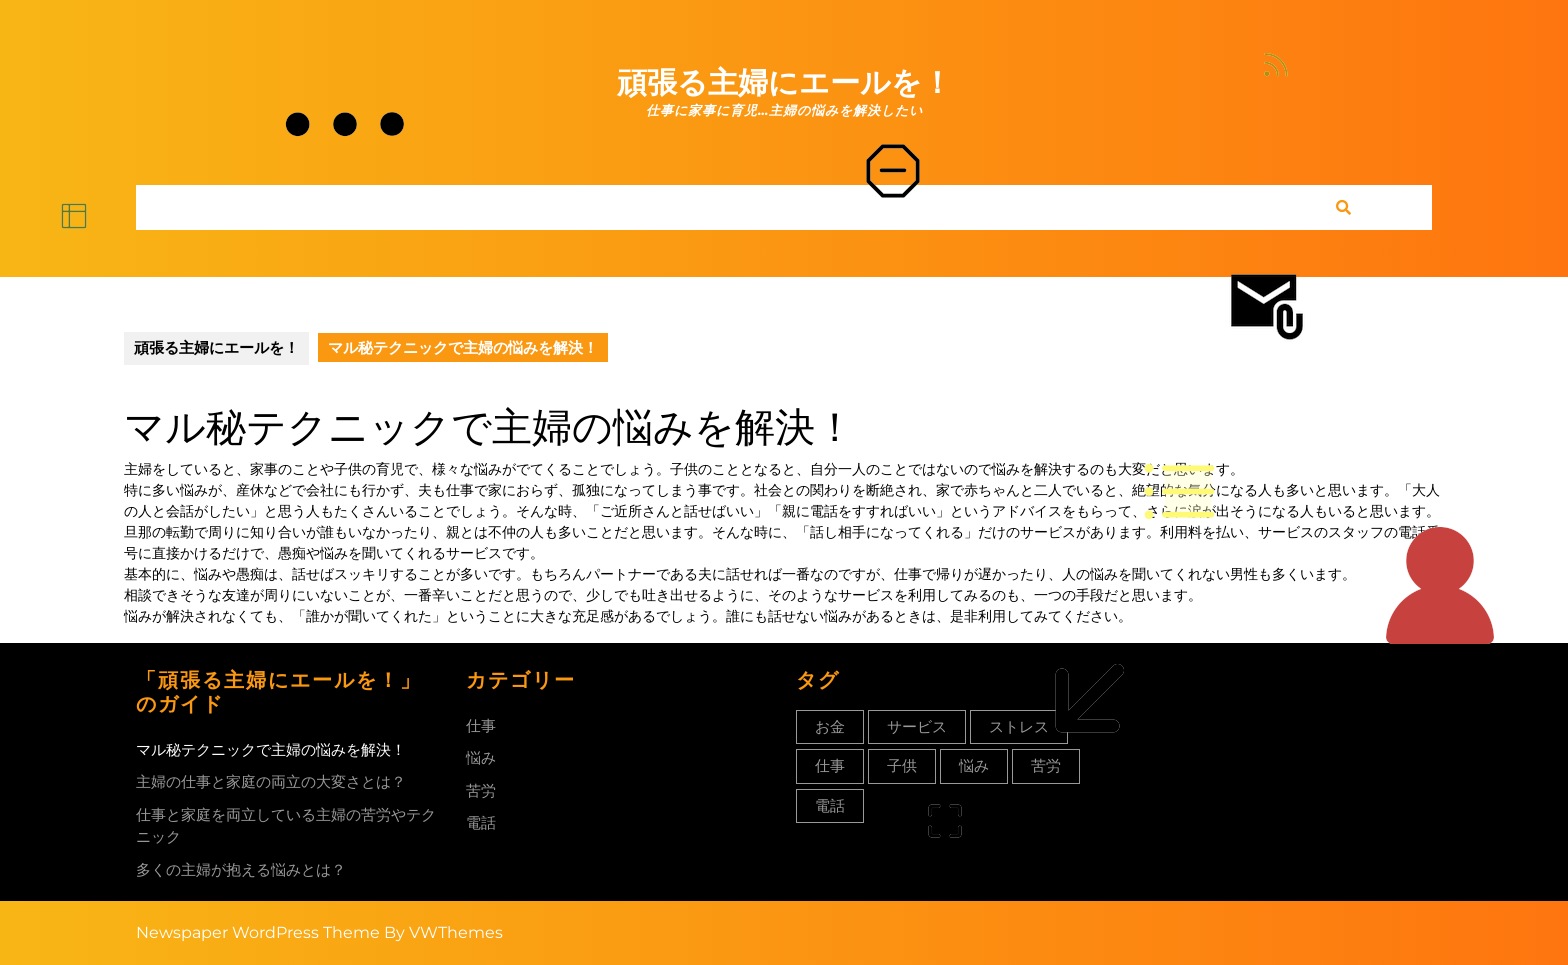  What do you see at coordinates (945, 821) in the screenshot?
I see `enter fullscreen mode` at bounding box center [945, 821].